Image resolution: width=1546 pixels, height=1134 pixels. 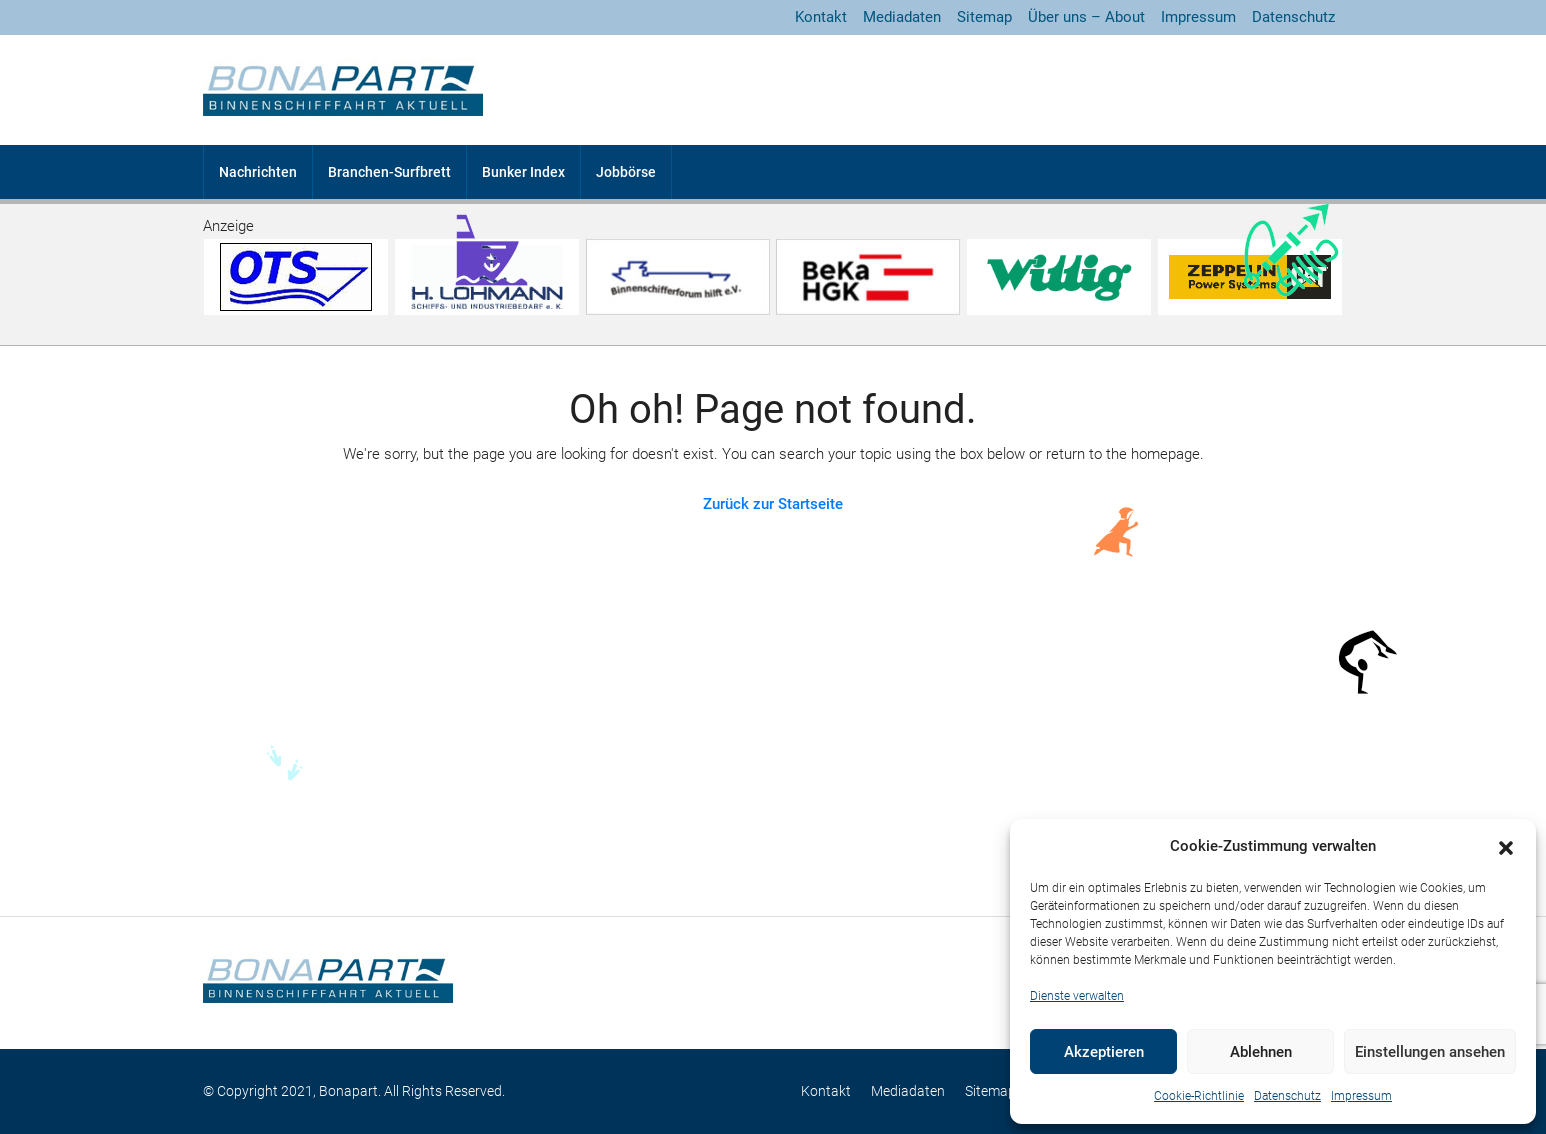 I want to click on indicates flexibility or acrobatics skill, so click(x=1368, y=662).